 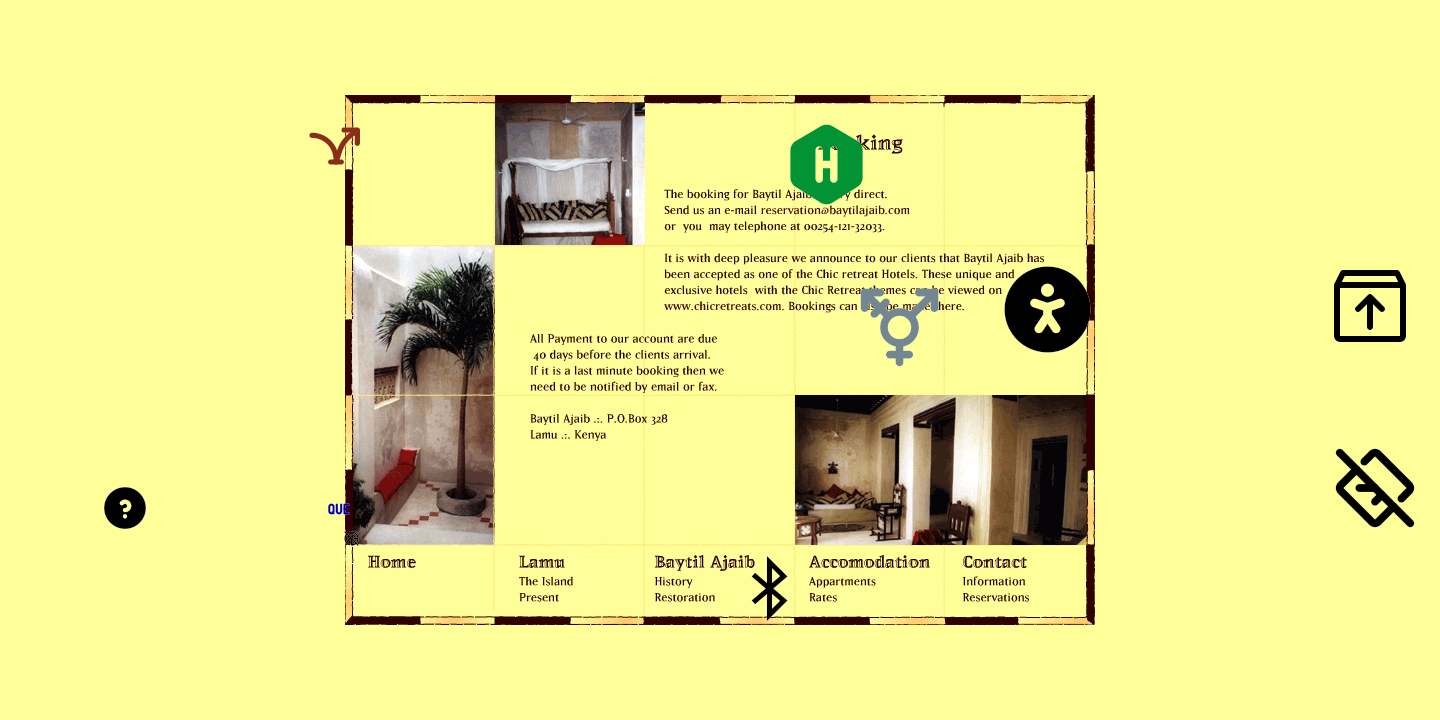 I want to click on radar or scanning feature disabled, so click(x=351, y=538).